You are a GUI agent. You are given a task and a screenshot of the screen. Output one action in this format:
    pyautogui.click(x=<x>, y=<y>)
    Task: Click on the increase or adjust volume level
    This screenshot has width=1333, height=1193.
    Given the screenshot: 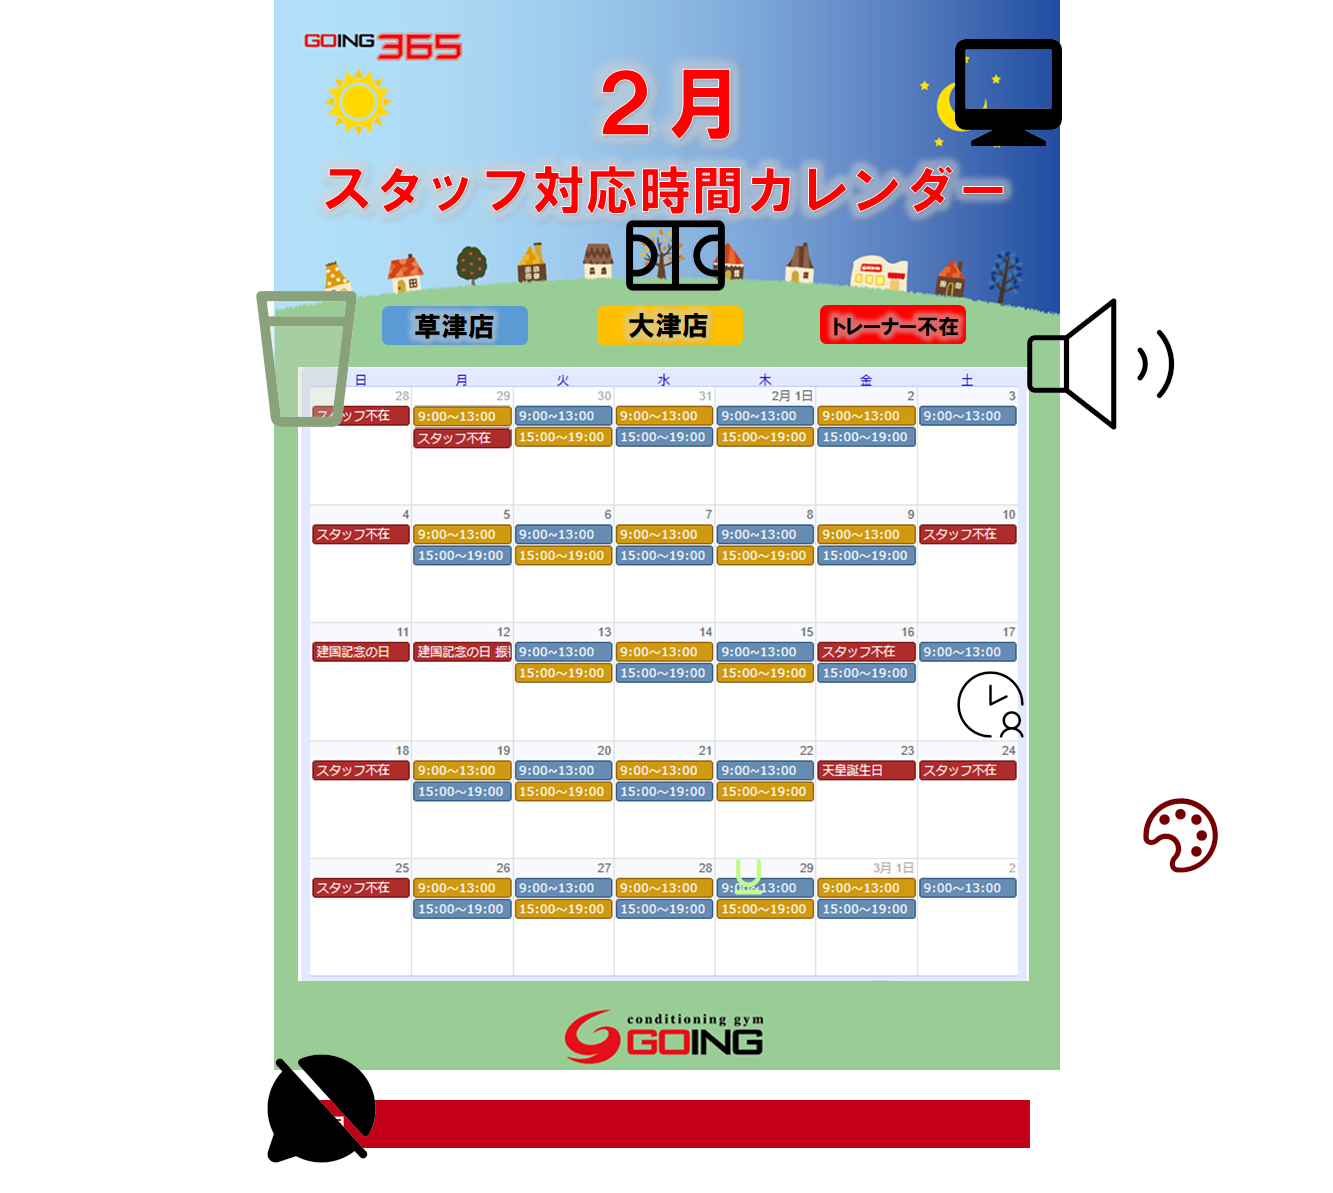 What is the action you would take?
    pyautogui.click(x=1098, y=364)
    